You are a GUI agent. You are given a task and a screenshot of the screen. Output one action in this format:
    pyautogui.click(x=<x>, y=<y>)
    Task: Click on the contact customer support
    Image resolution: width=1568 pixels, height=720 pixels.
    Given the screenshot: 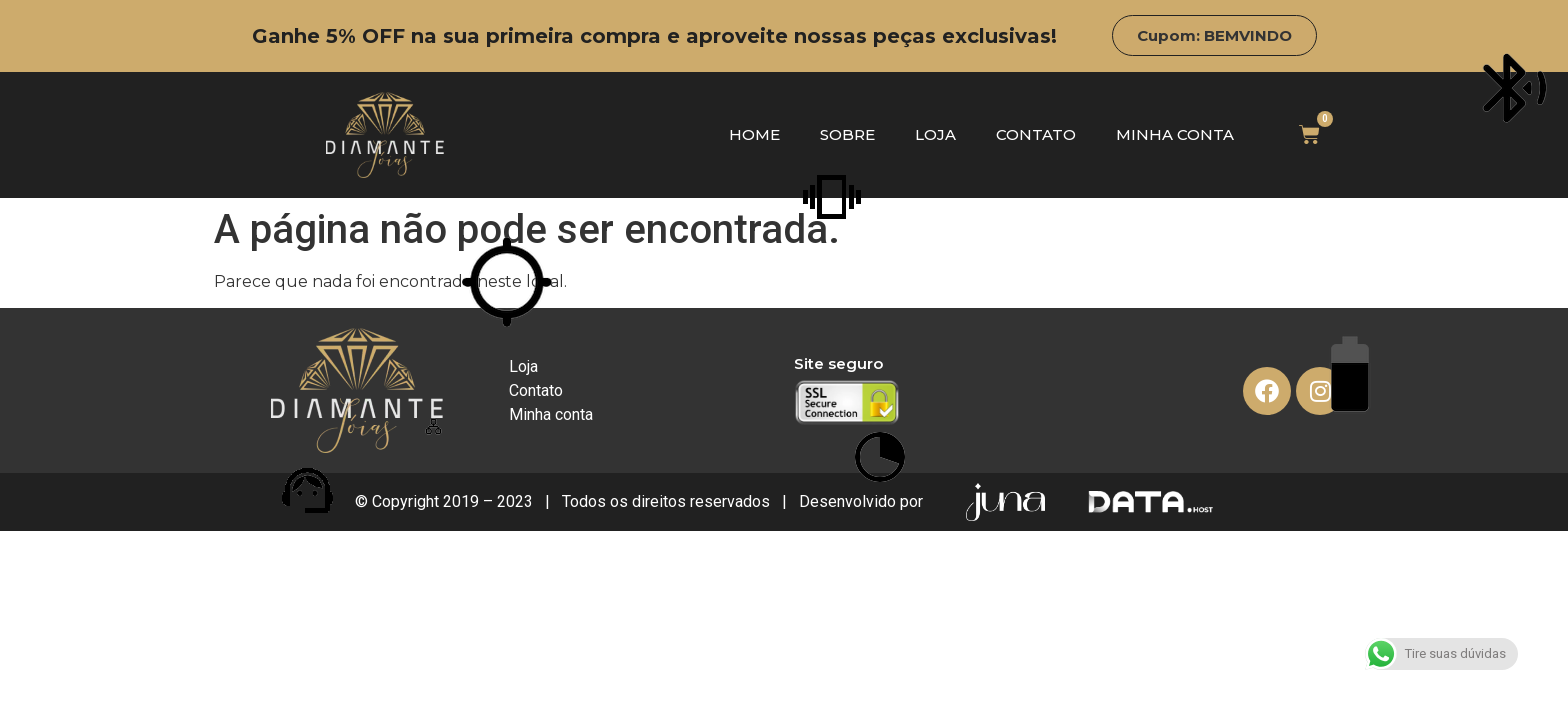 What is the action you would take?
    pyautogui.click(x=307, y=490)
    